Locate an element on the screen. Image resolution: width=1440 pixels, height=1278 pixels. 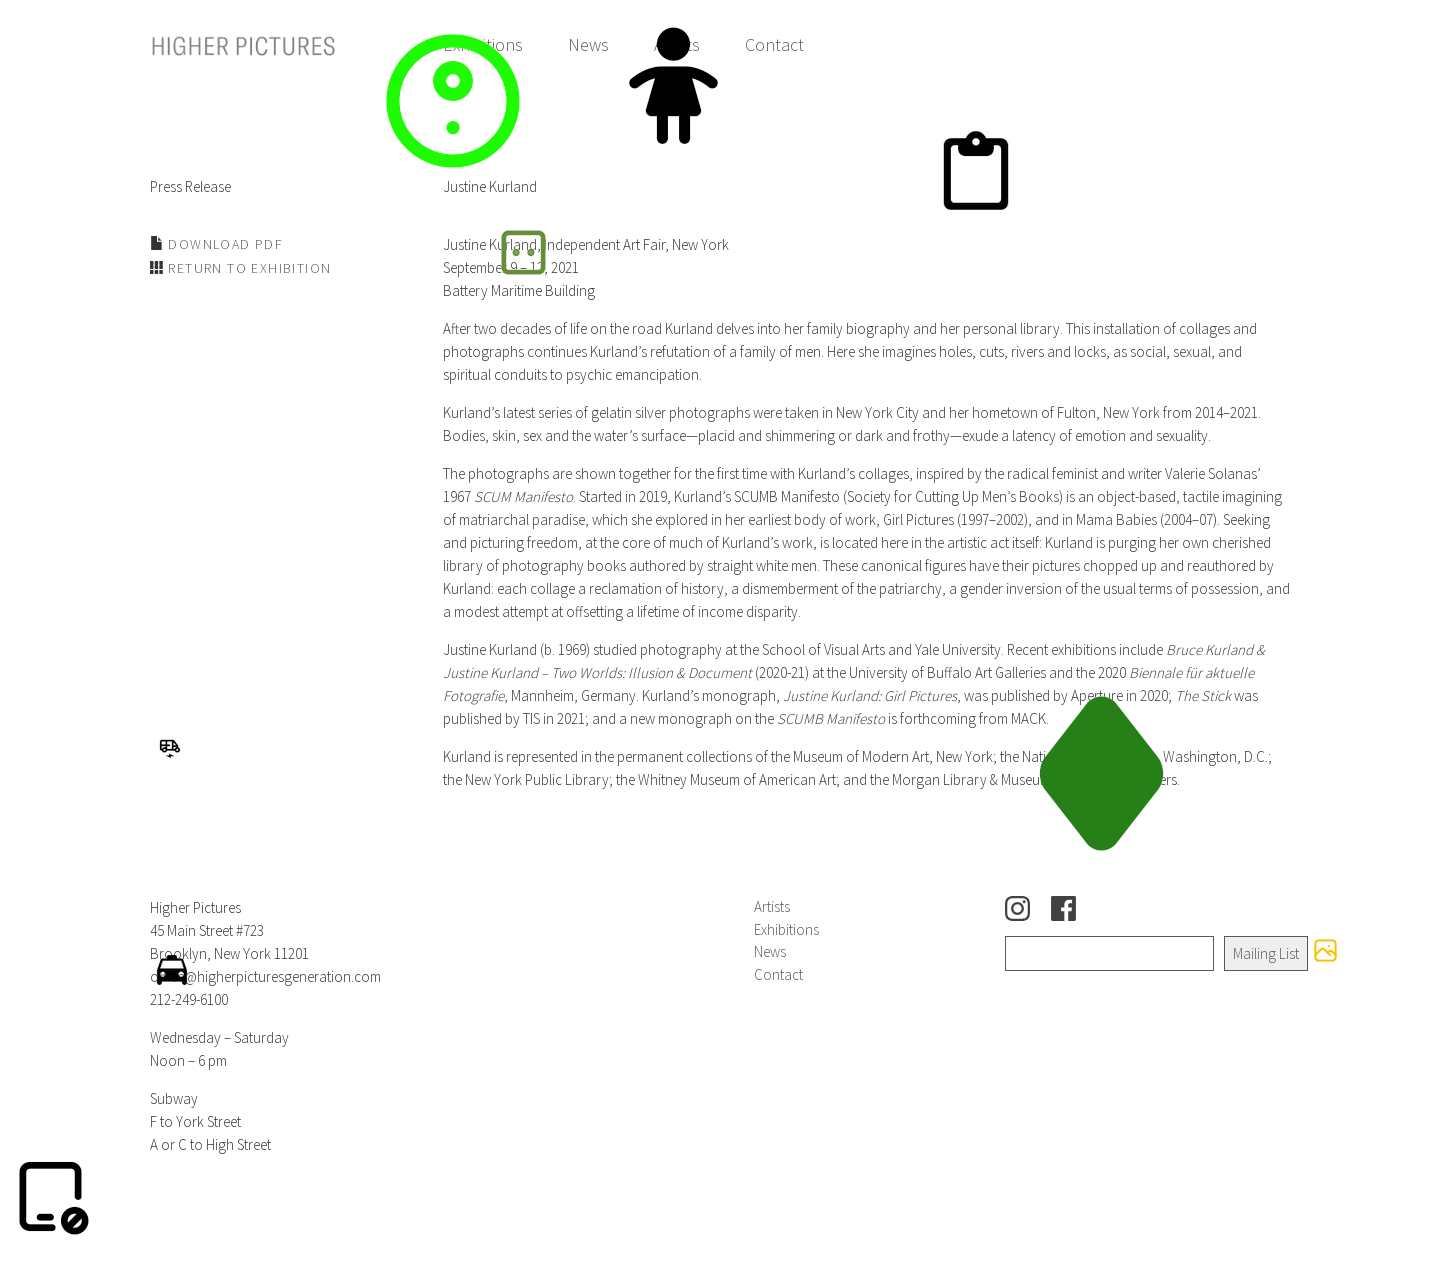
access vacuum or cleaning device controls is located at coordinates (453, 101).